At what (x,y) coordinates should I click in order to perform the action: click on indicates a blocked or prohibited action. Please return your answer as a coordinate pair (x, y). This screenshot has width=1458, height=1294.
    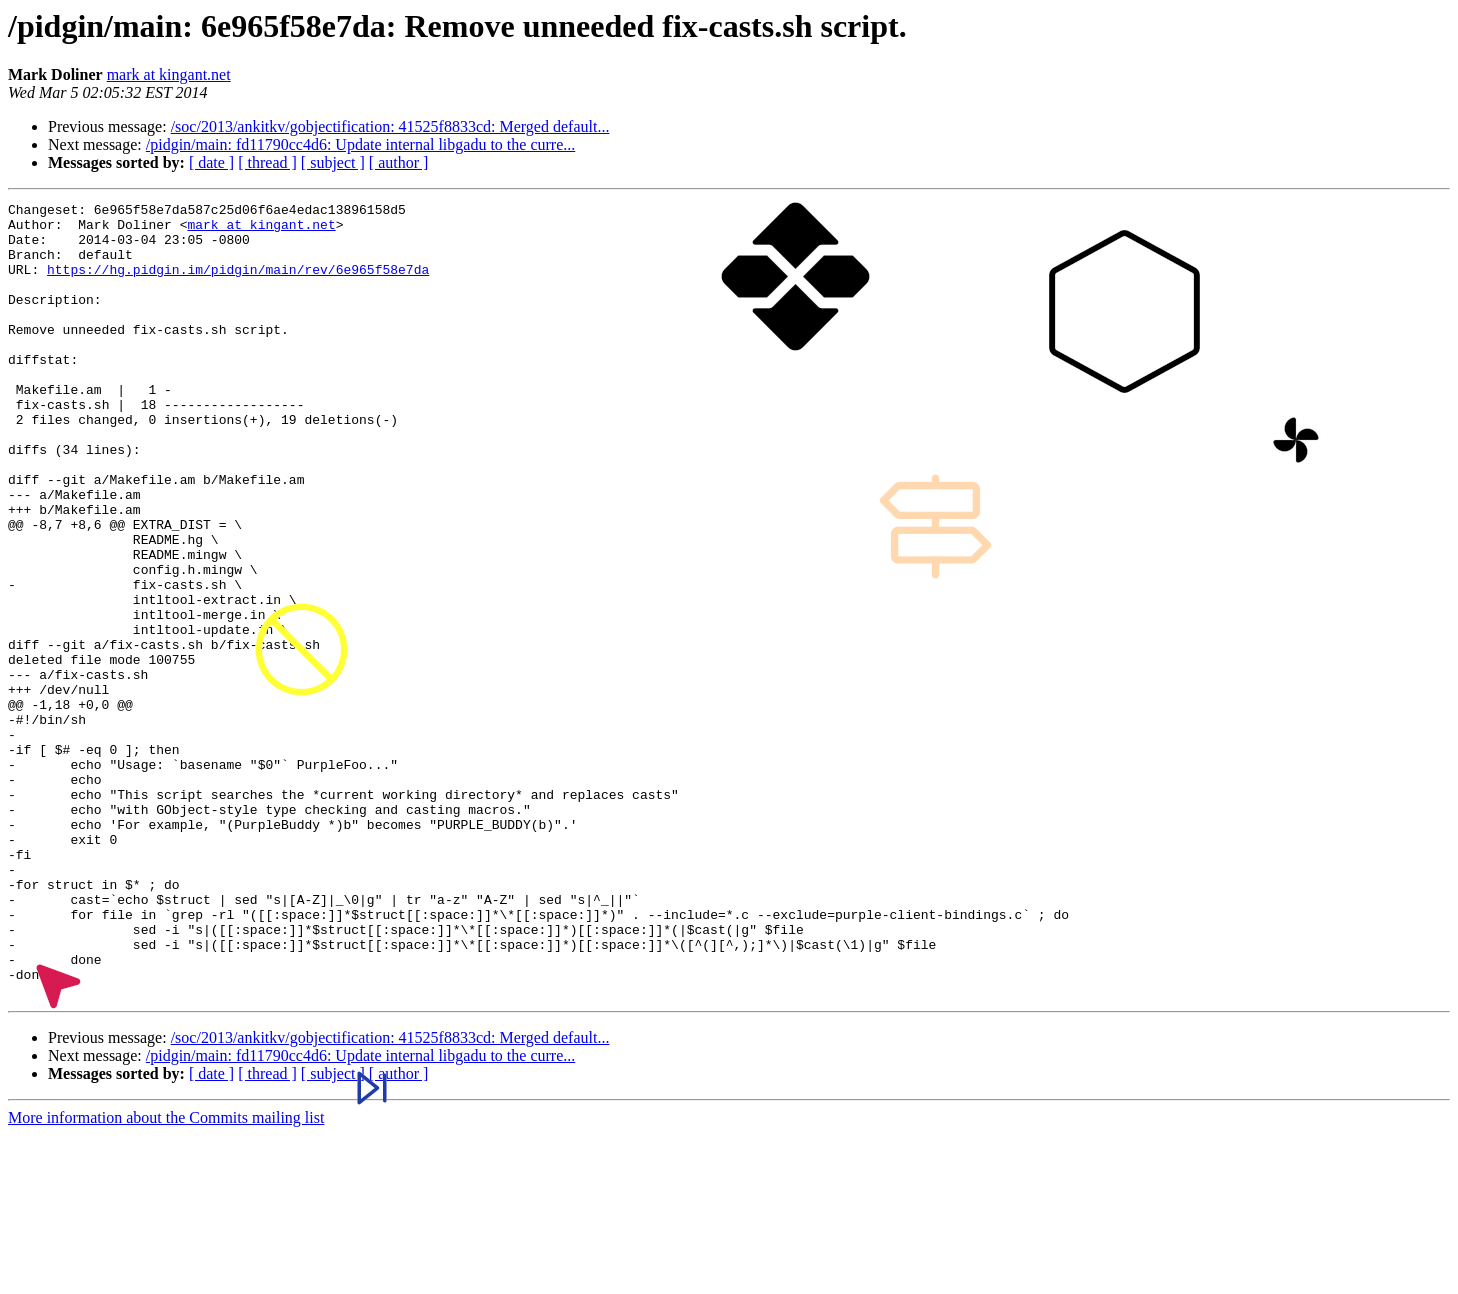
    Looking at the image, I should click on (301, 649).